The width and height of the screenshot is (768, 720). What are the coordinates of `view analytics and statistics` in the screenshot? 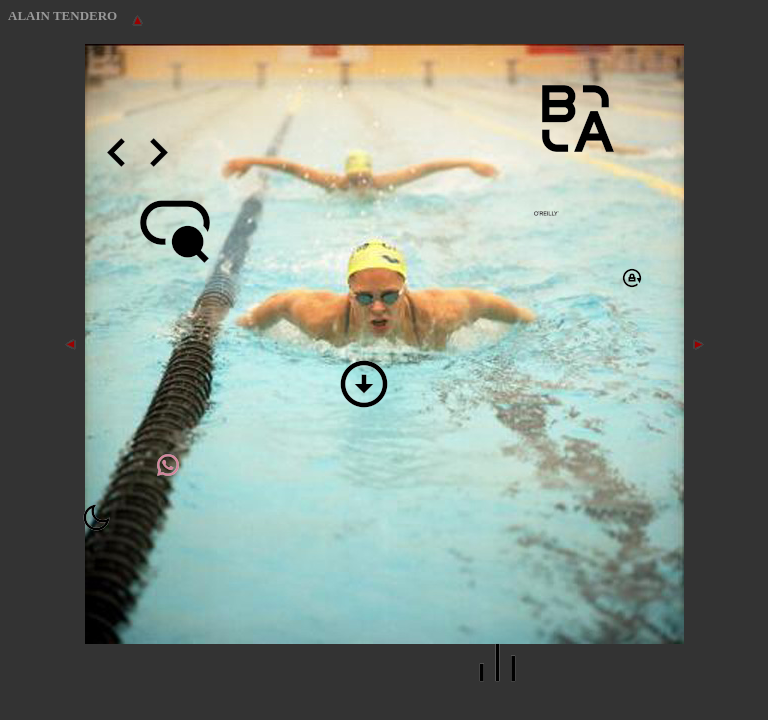 It's located at (497, 663).